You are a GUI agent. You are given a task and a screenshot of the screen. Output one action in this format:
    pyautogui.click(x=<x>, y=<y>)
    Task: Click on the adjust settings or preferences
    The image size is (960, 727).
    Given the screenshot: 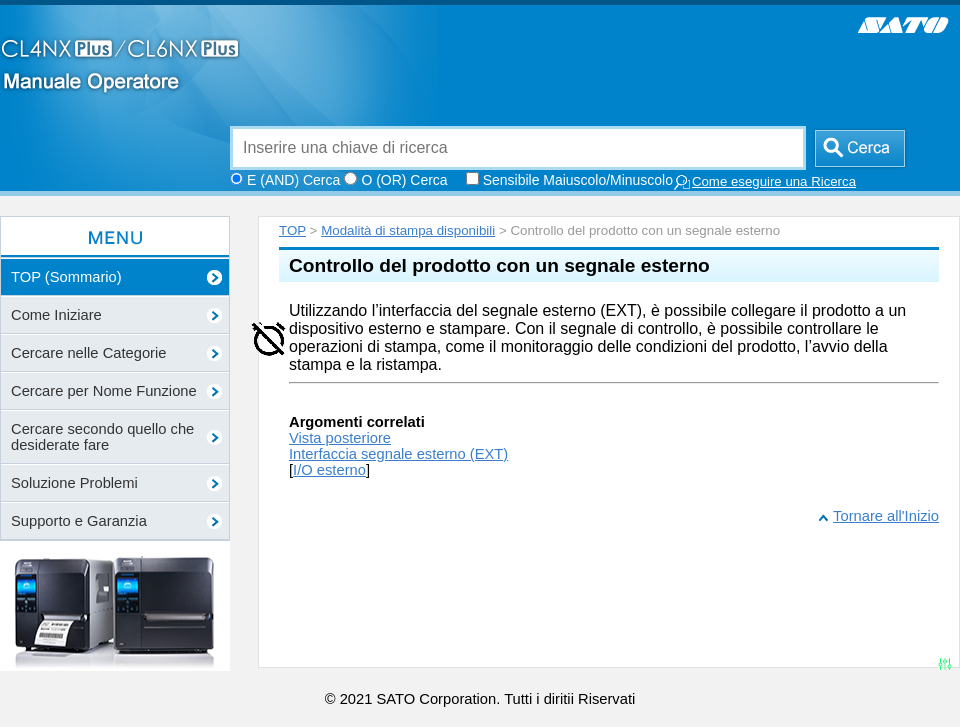 What is the action you would take?
    pyautogui.click(x=945, y=664)
    